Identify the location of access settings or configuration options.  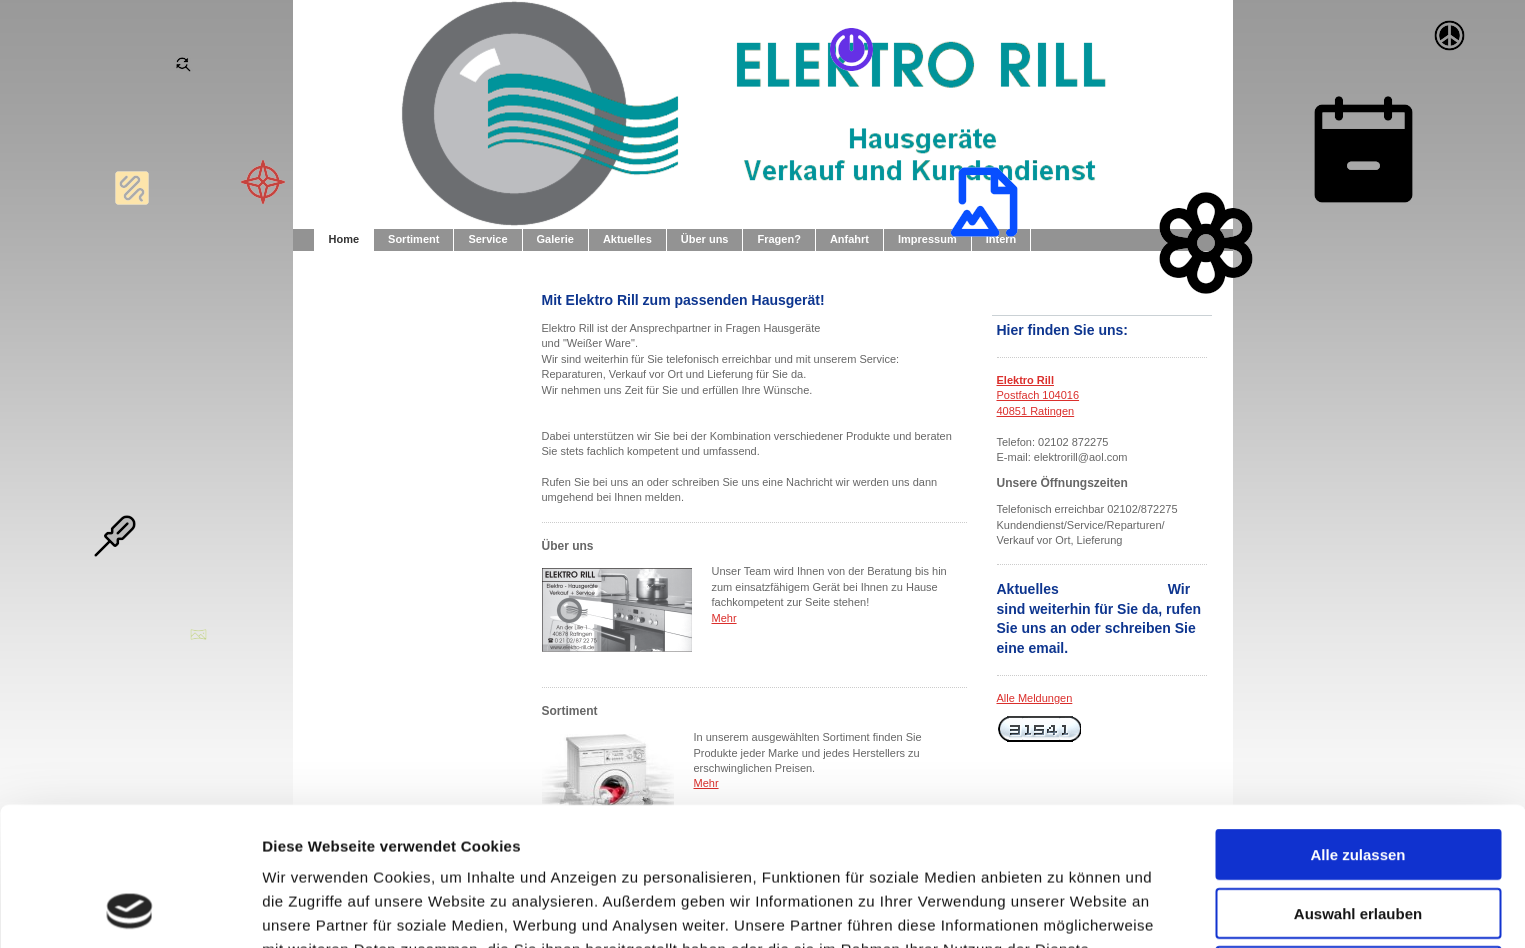
(115, 536).